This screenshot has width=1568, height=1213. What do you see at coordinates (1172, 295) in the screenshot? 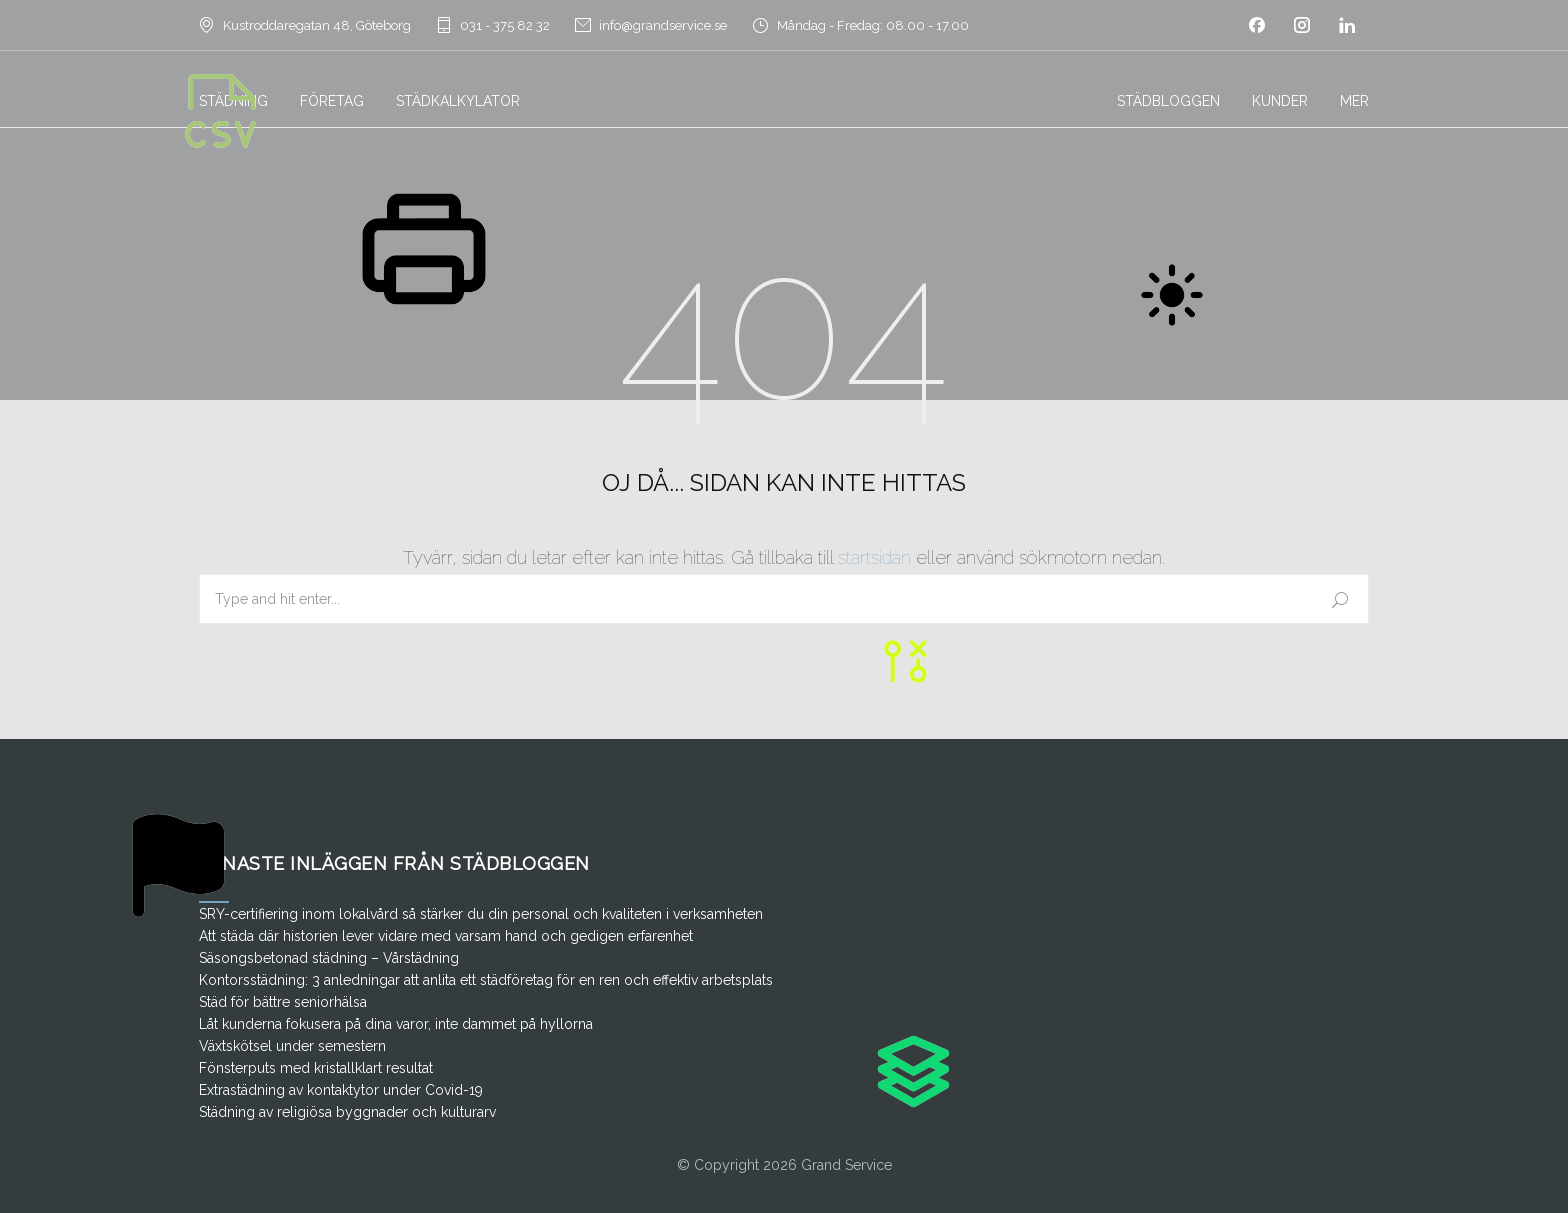
I see `switch to light mode` at bounding box center [1172, 295].